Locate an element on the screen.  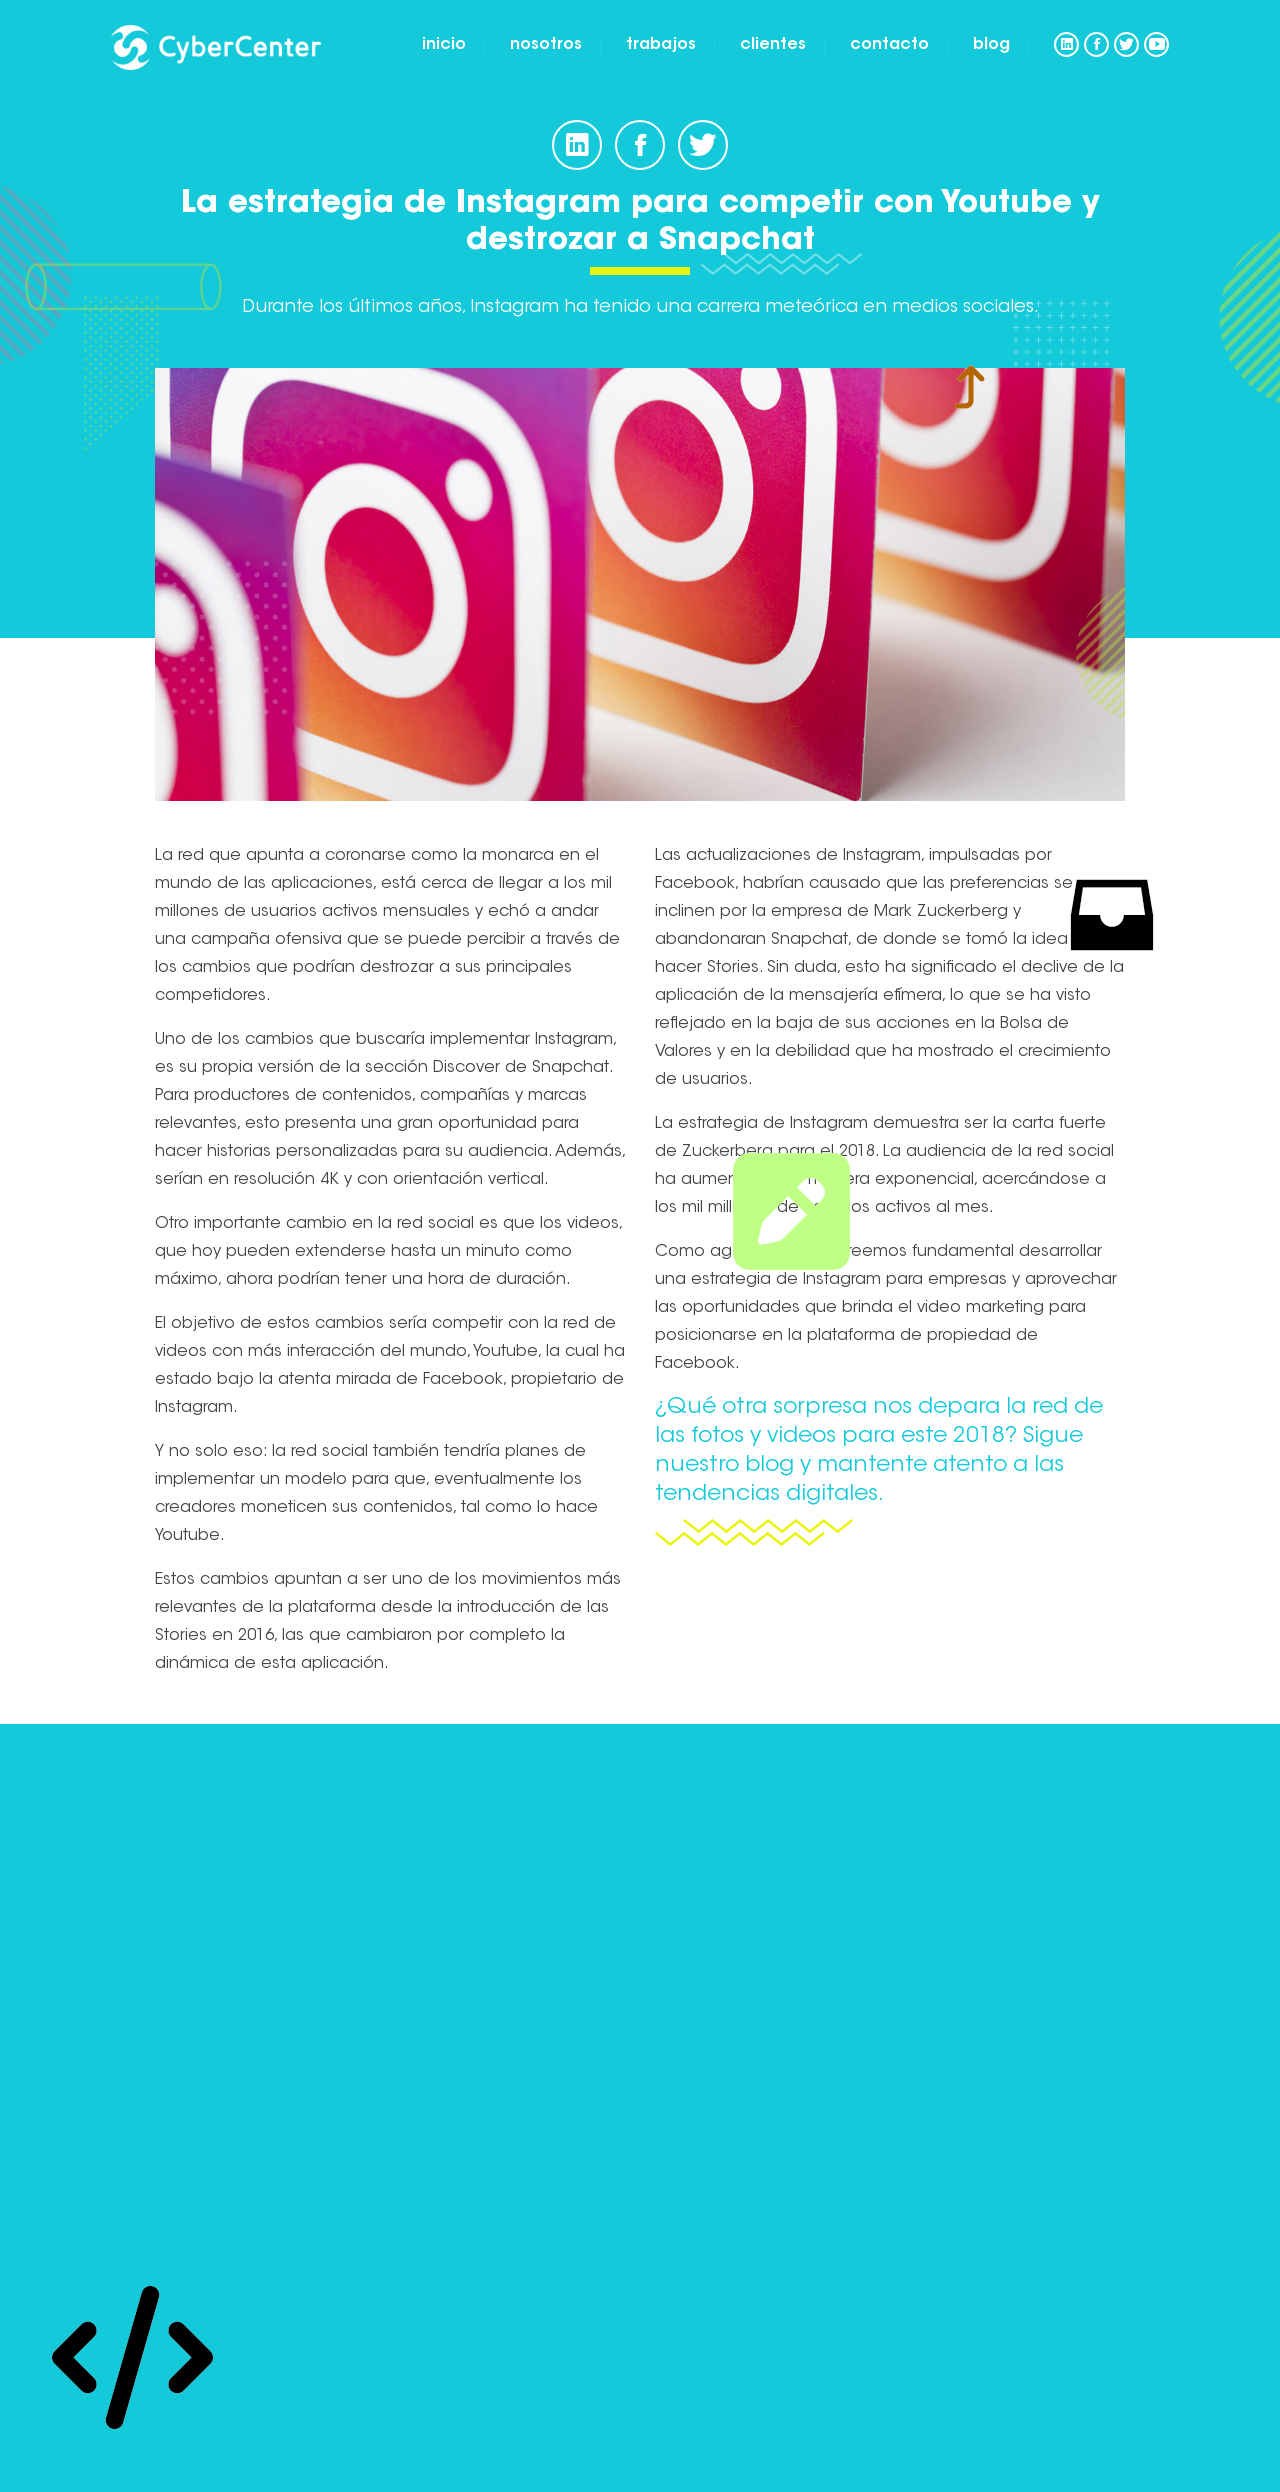
view or edit source code is located at coordinates (132, 2357).